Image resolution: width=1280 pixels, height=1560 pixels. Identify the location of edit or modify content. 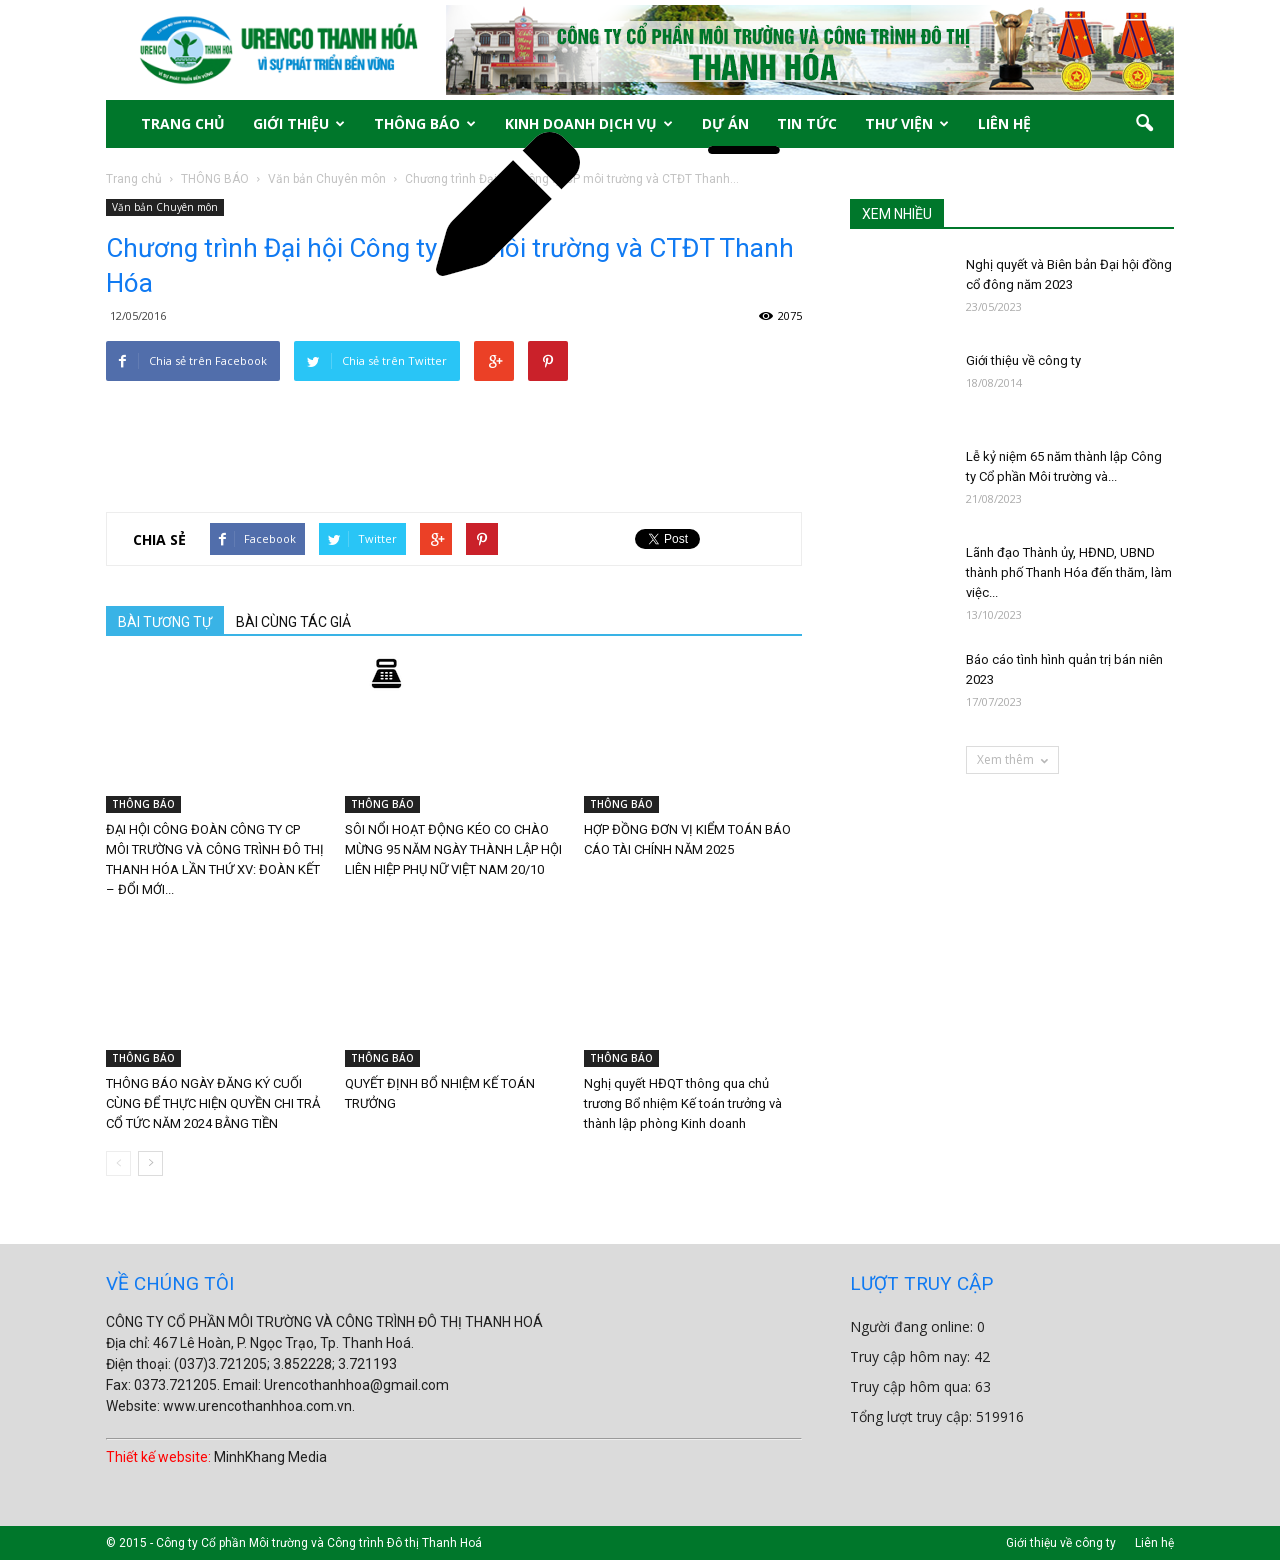
(508, 204).